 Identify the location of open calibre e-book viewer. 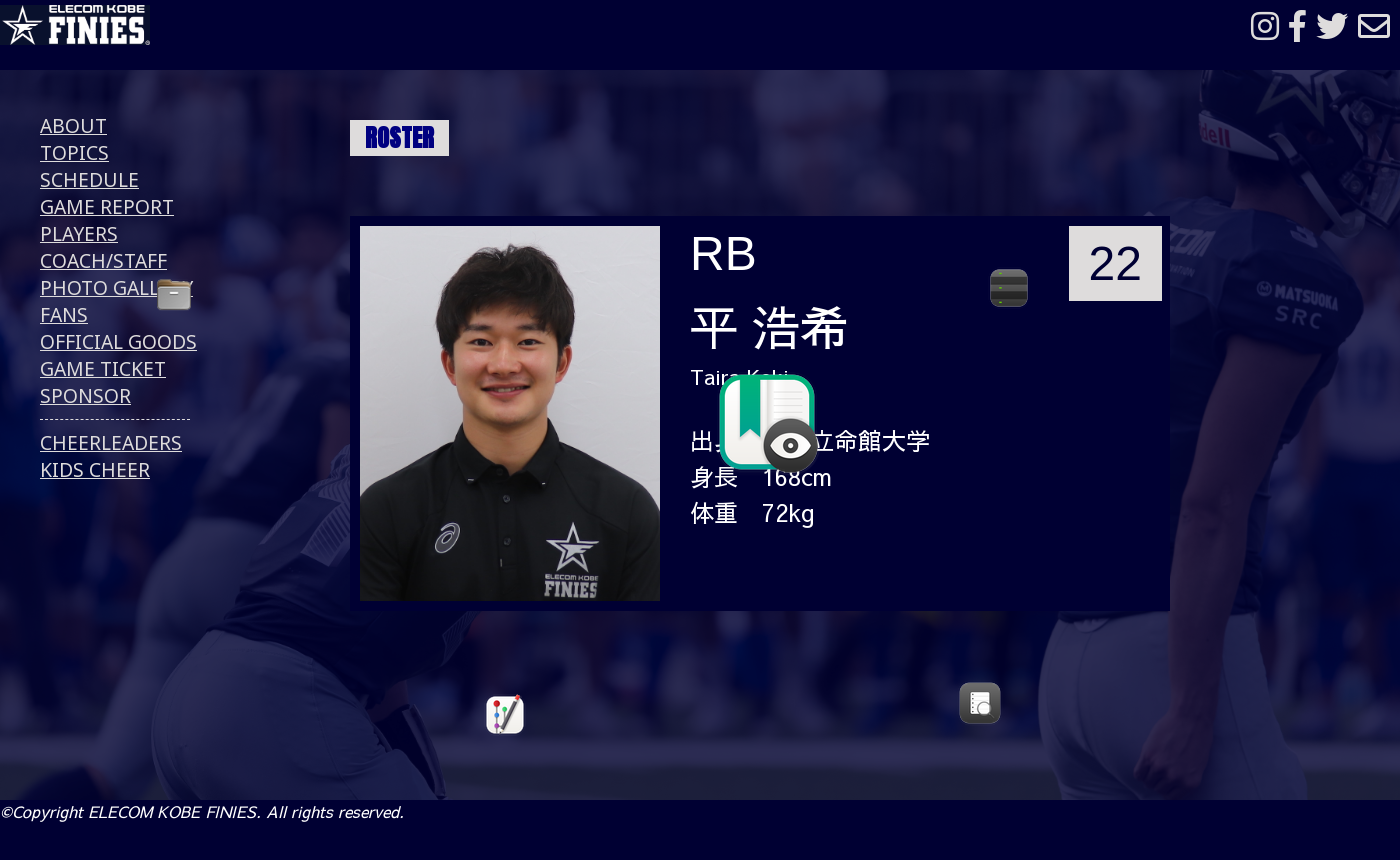
(767, 422).